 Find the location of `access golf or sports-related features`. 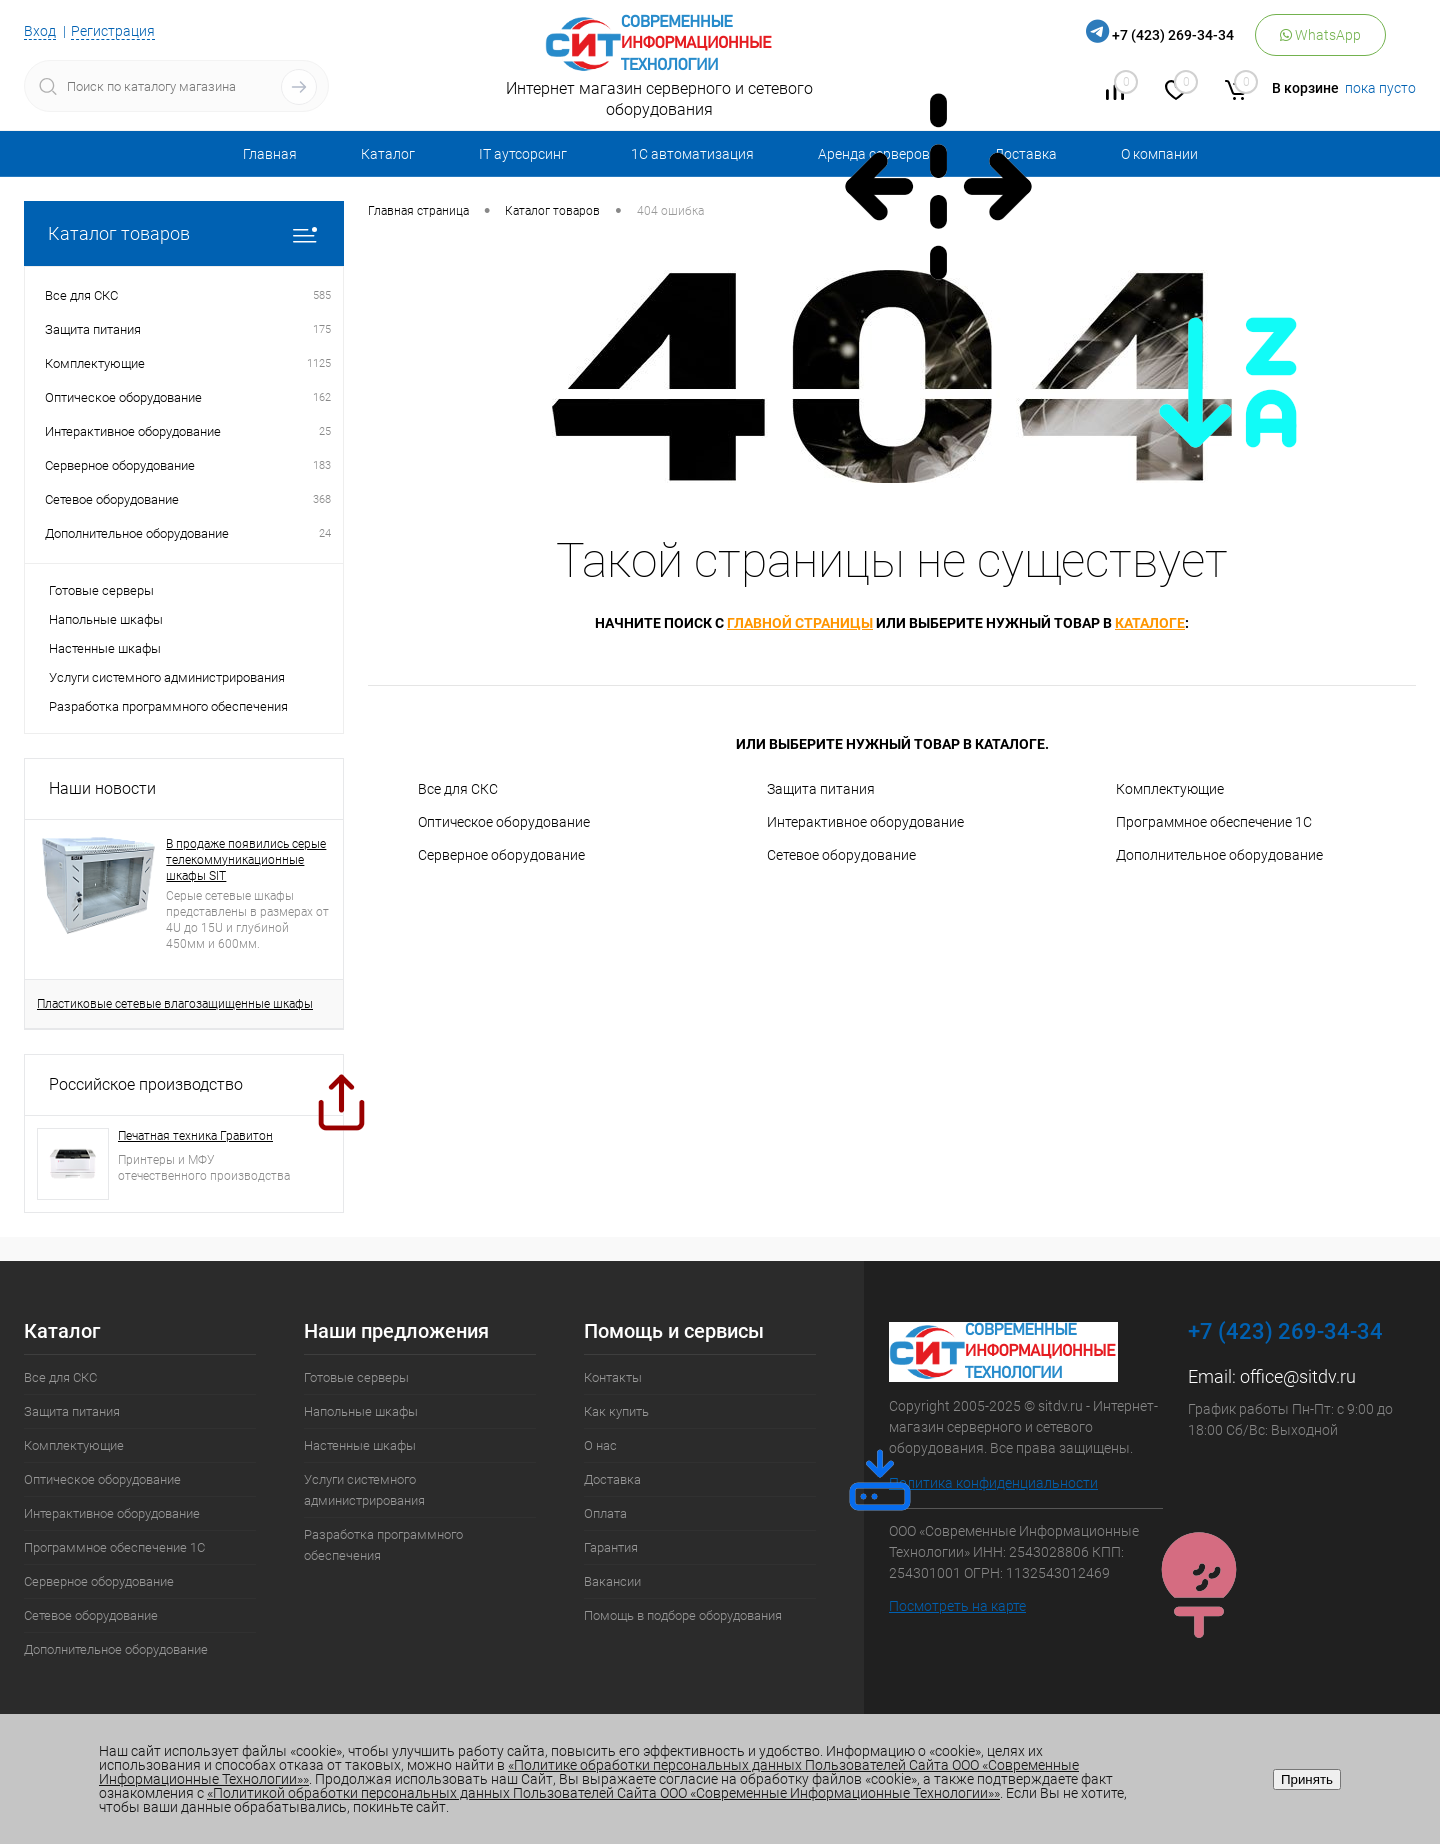

access golf or sports-related features is located at coordinates (1199, 1582).